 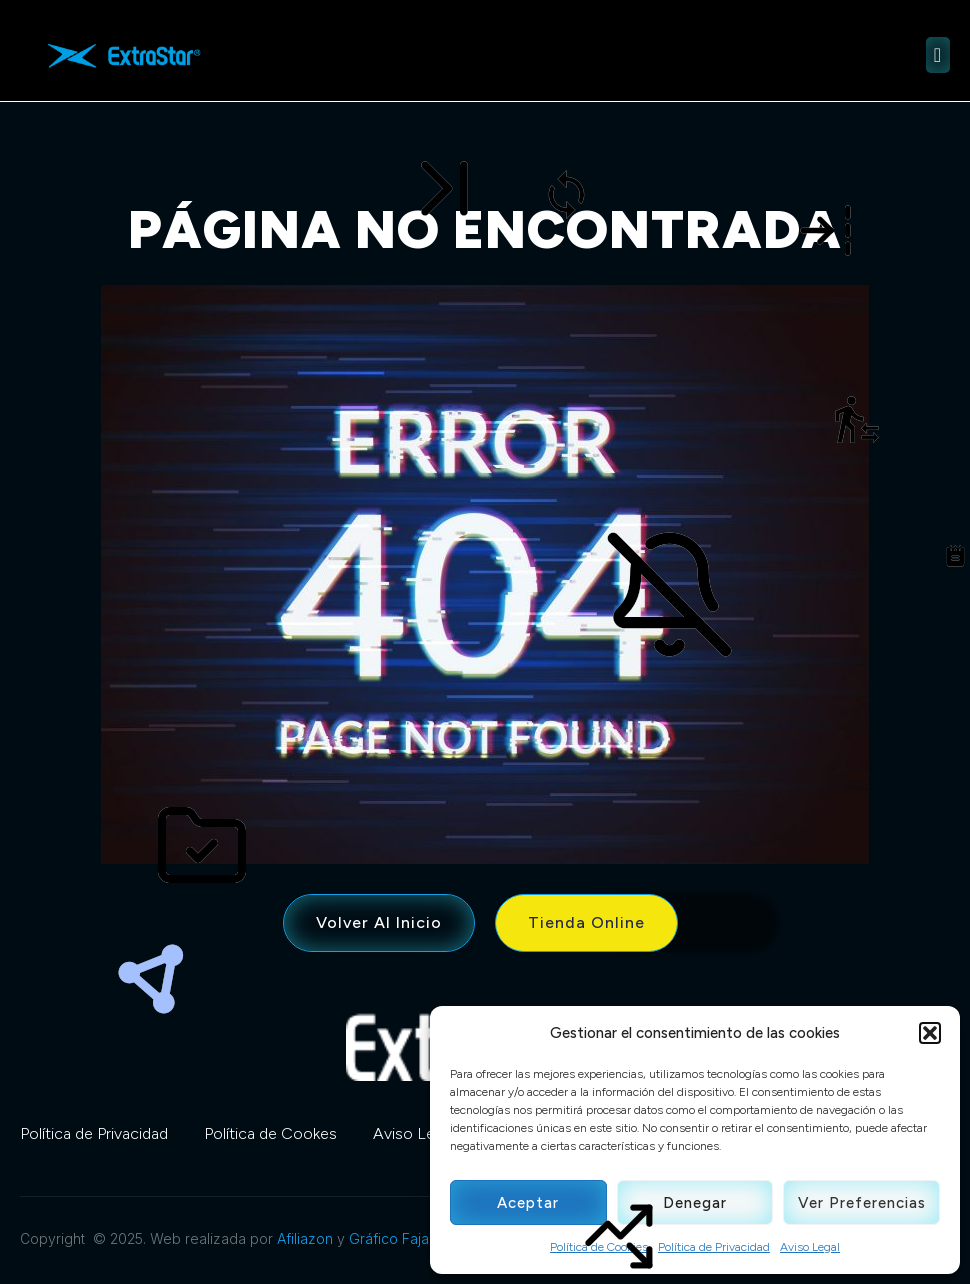 I want to click on open notepad or notes application, so click(x=955, y=556).